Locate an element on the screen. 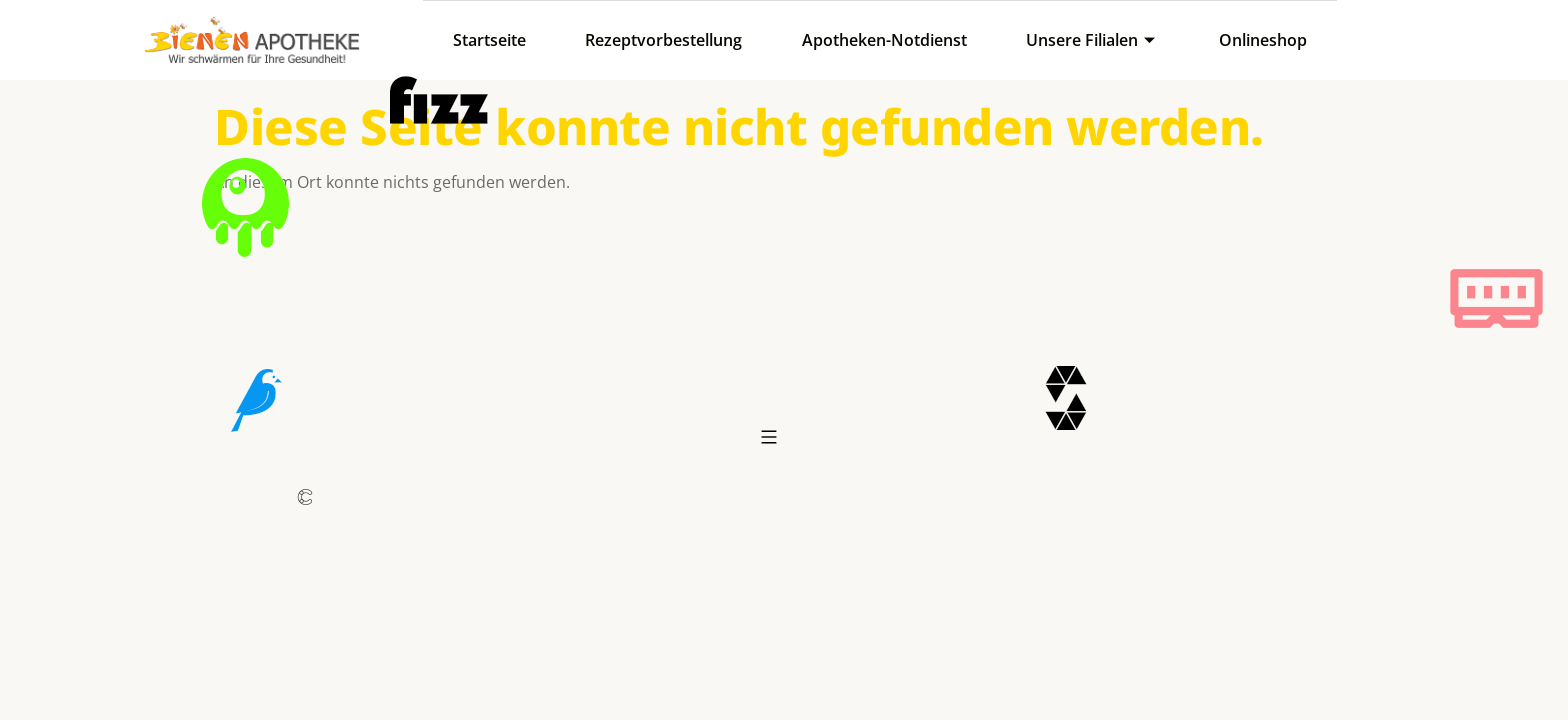  livewire framework logo is located at coordinates (245, 207).